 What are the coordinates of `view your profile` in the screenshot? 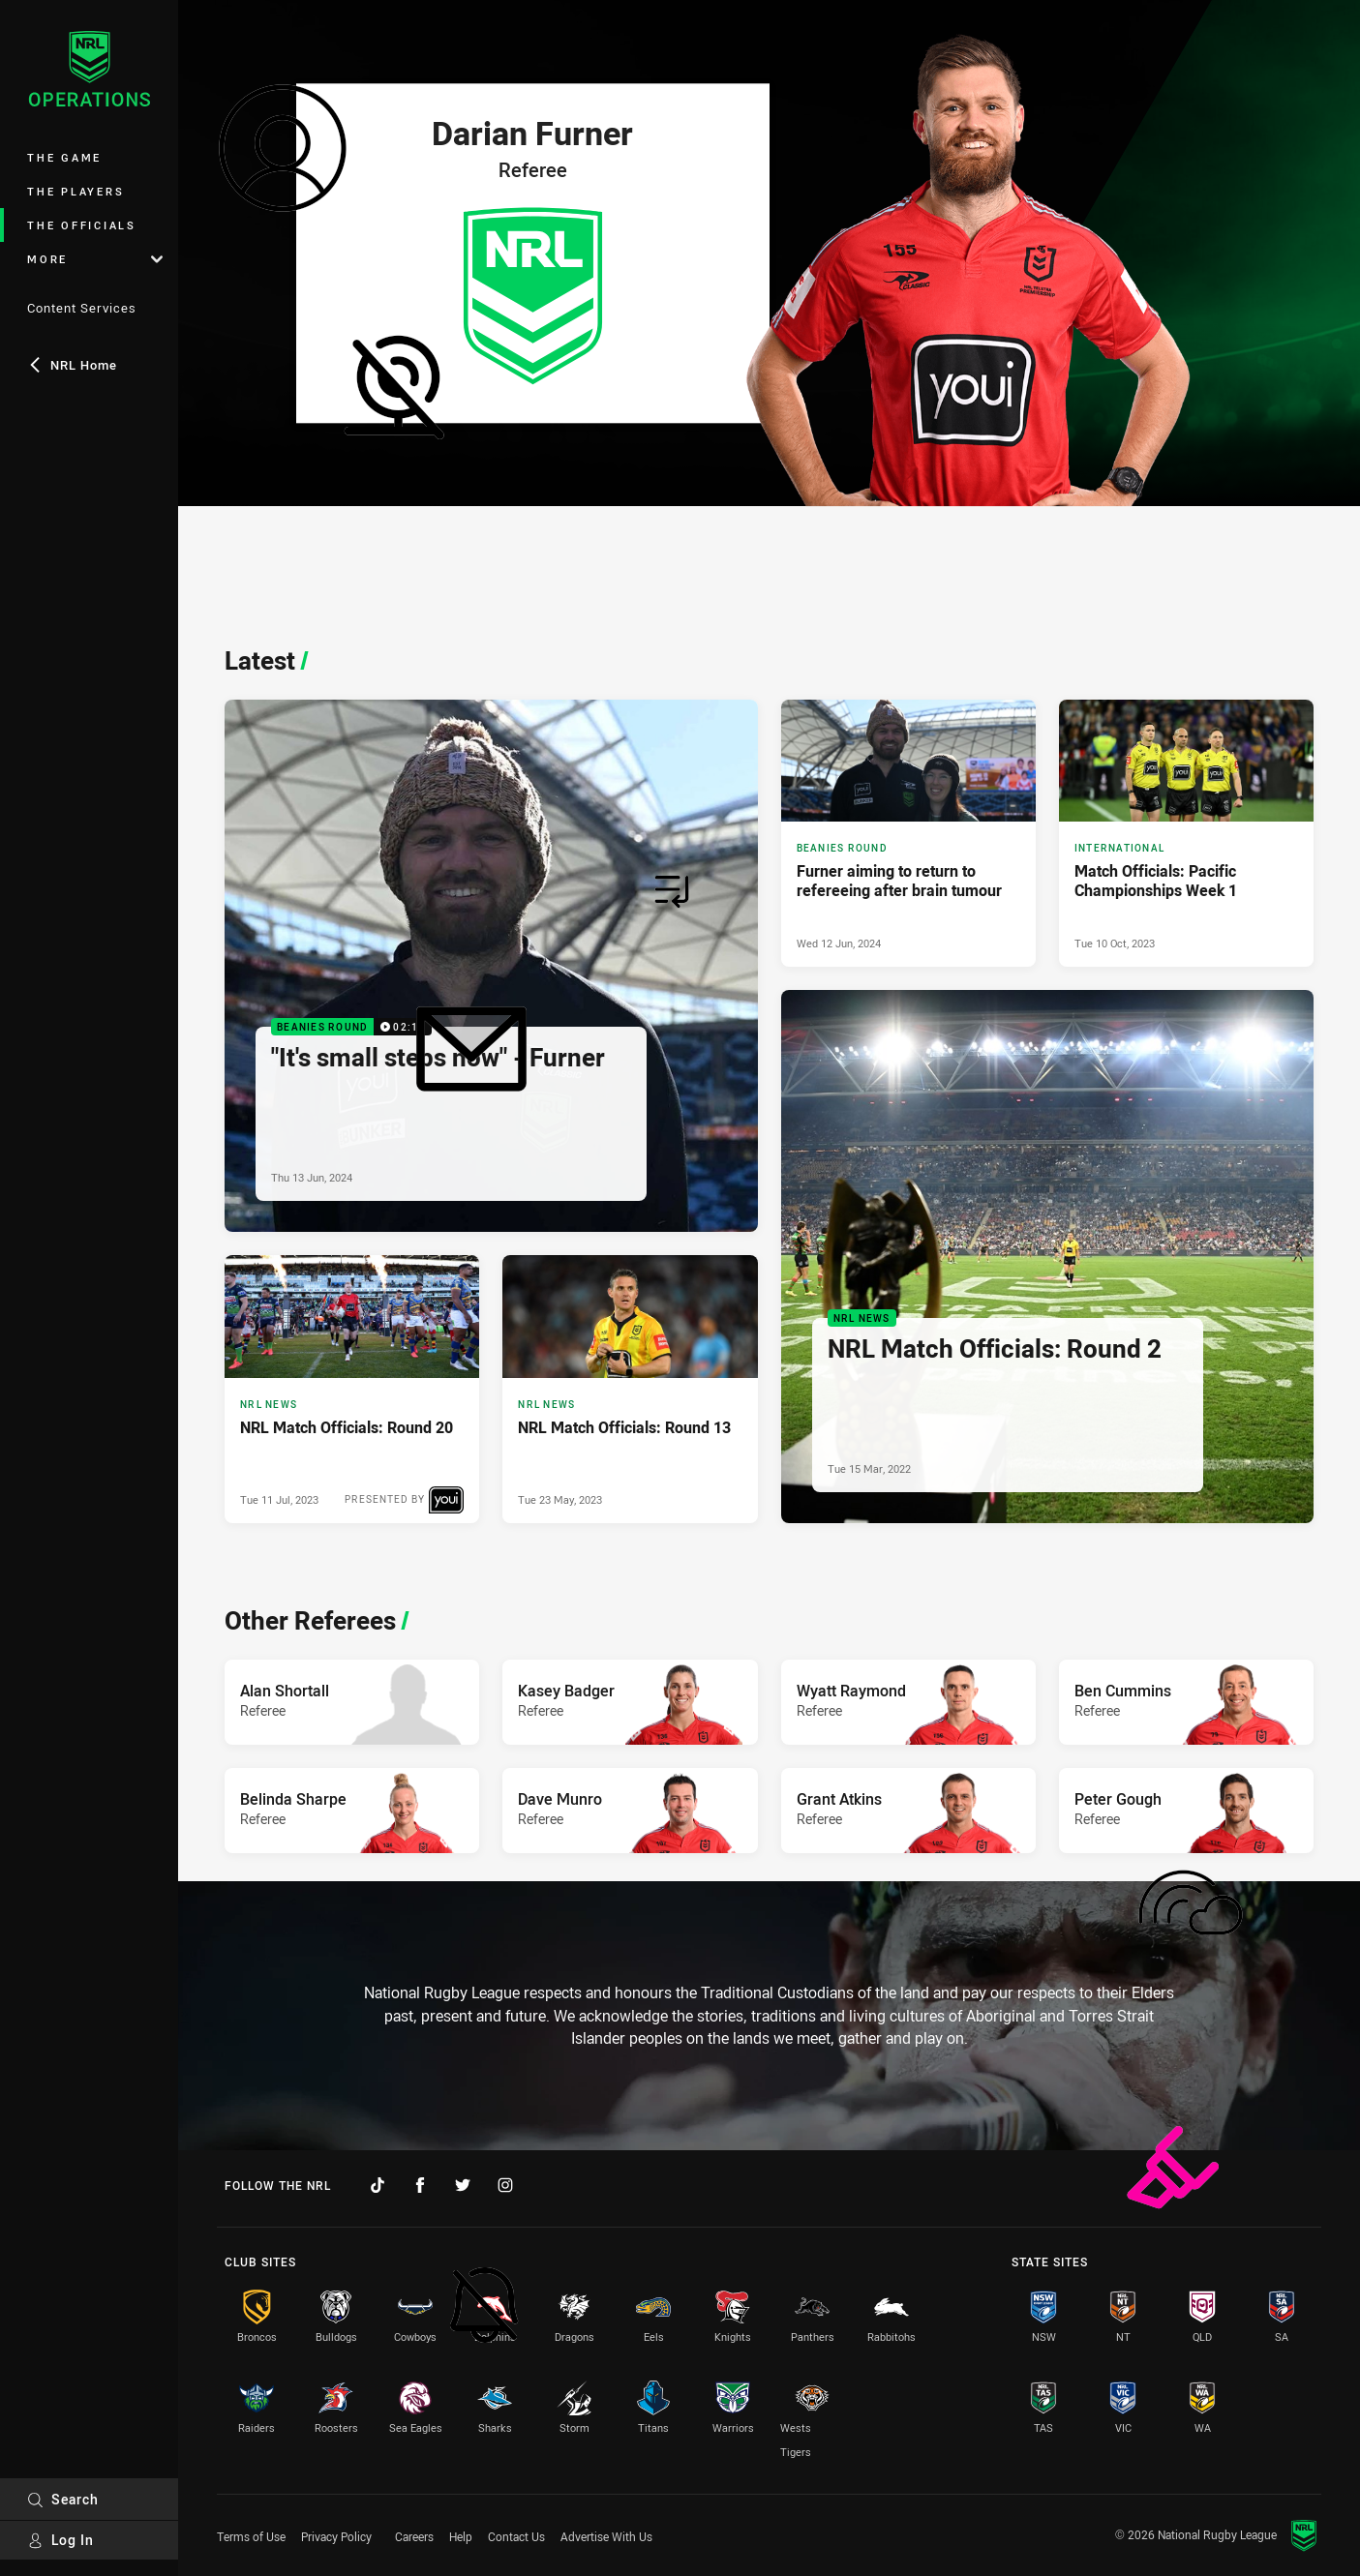 It's located at (283, 148).